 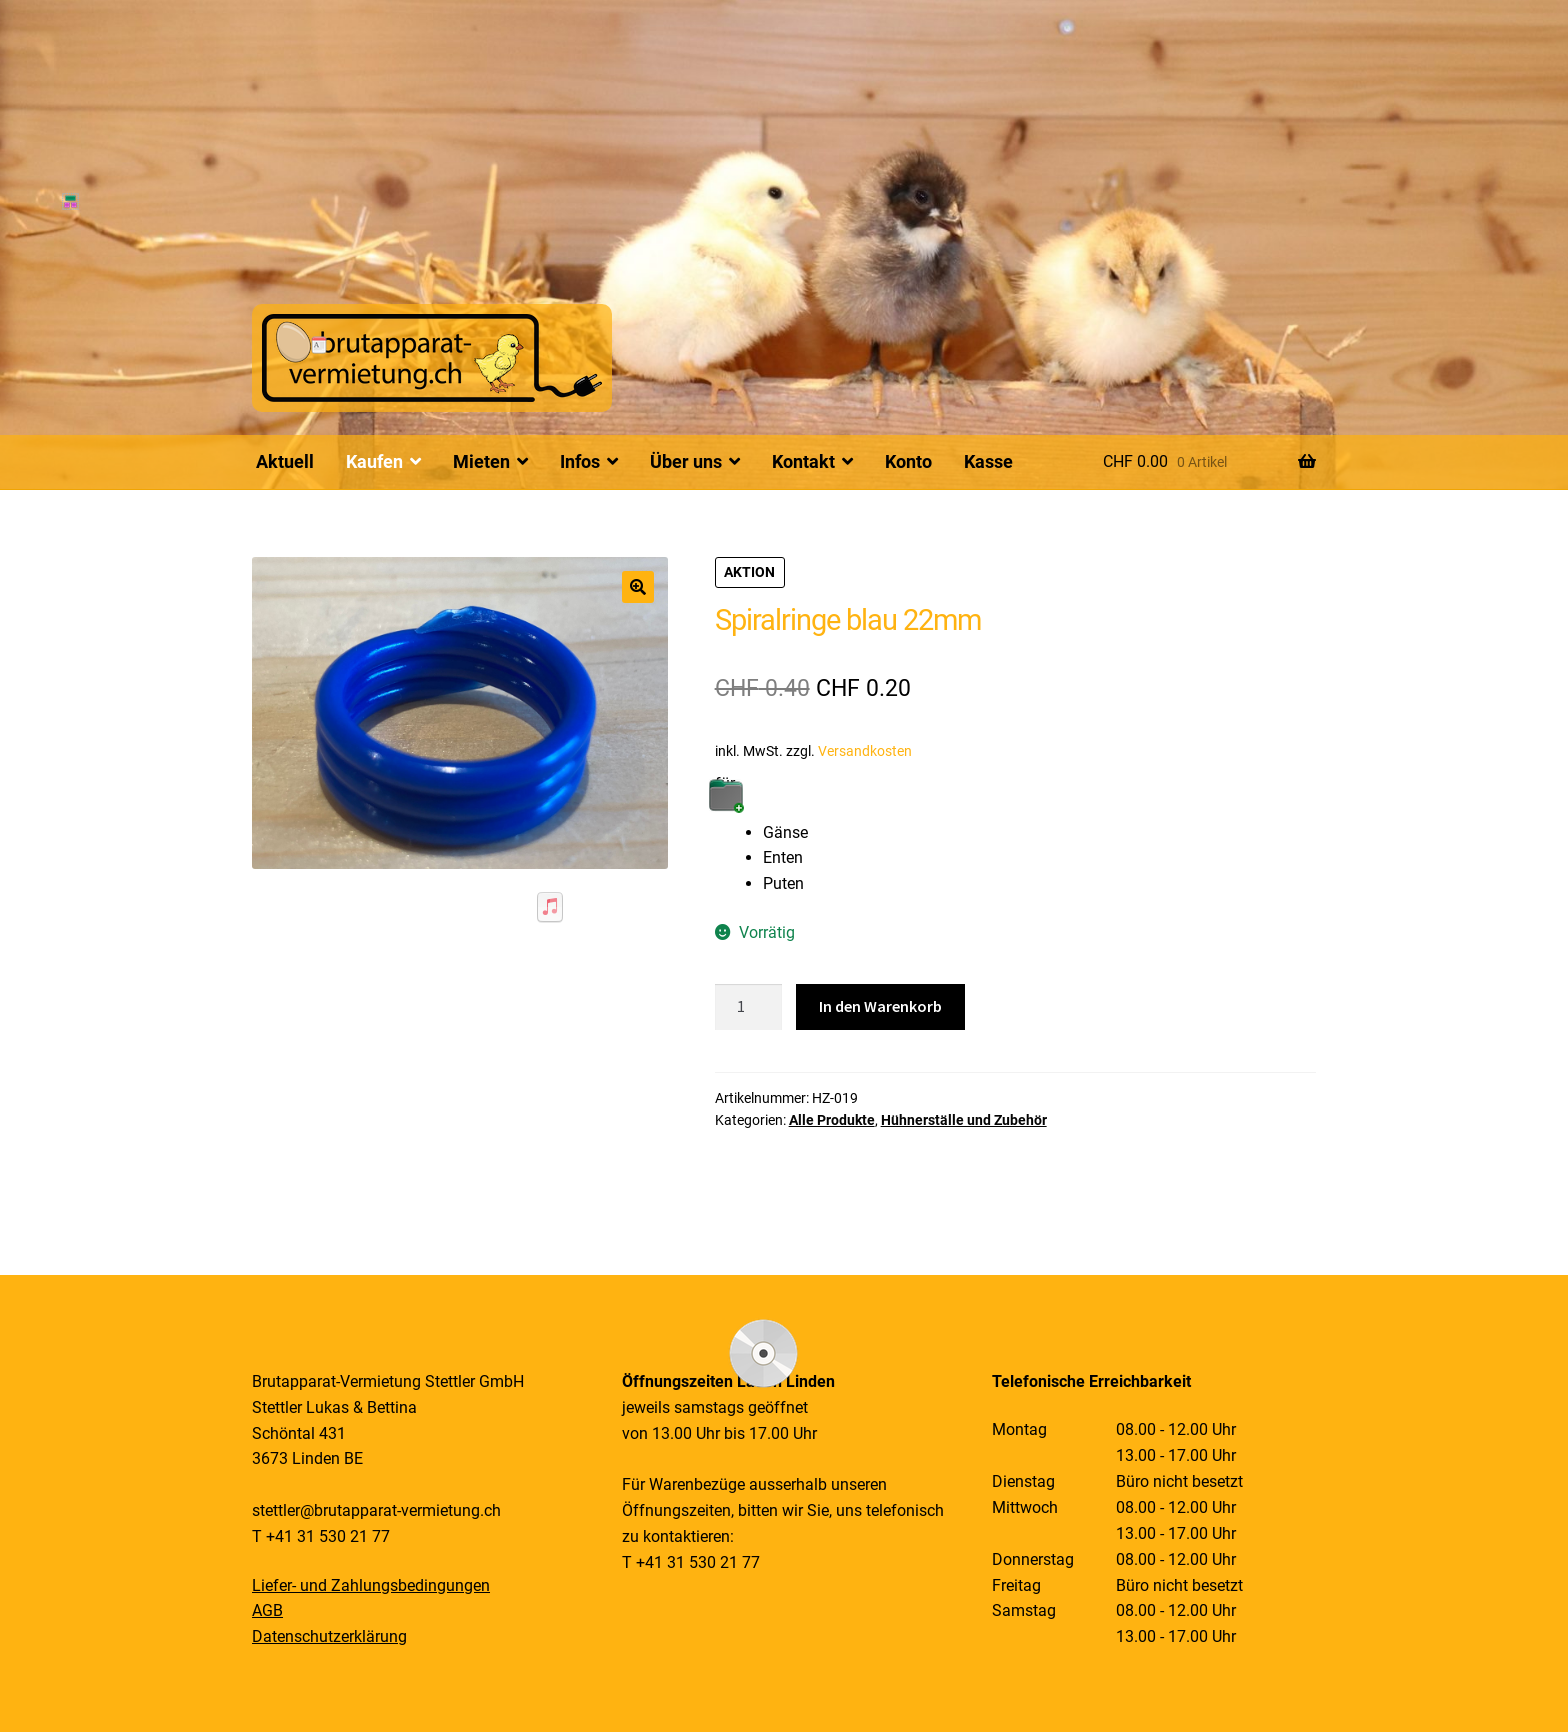 What do you see at coordinates (70, 201) in the screenshot?
I see `select all items in the current view` at bounding box center [70, 201].